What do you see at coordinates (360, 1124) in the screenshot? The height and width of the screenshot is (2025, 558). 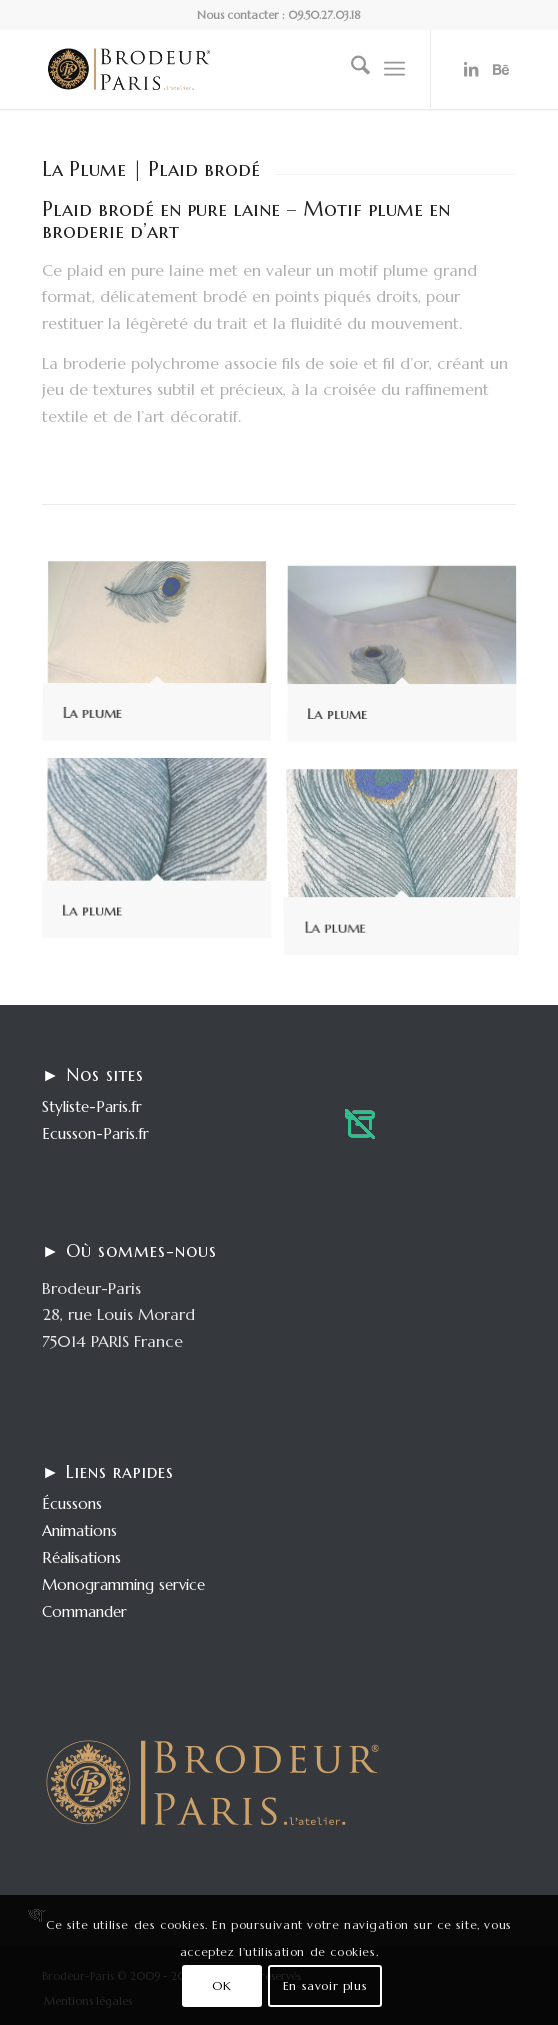 I see `disable archive functionality` at bounding box center [360, 1124].